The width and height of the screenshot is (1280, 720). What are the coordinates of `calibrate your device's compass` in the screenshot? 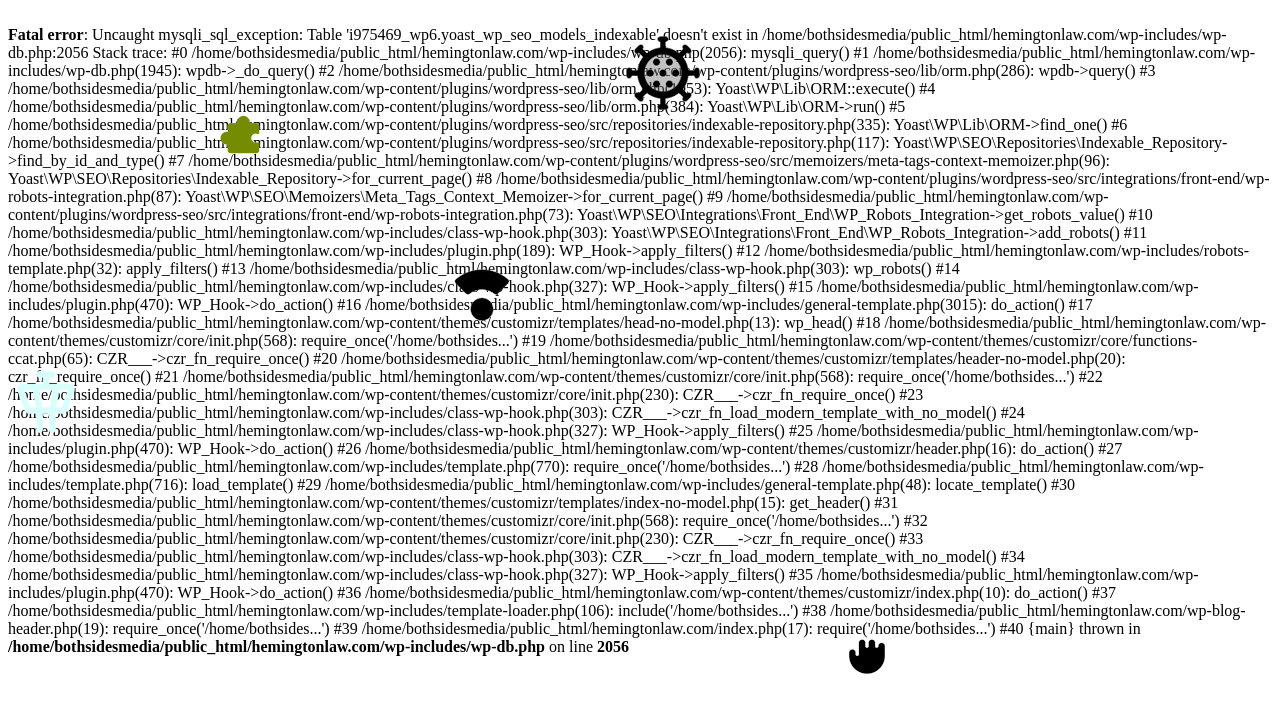 It's located at (482, 295).